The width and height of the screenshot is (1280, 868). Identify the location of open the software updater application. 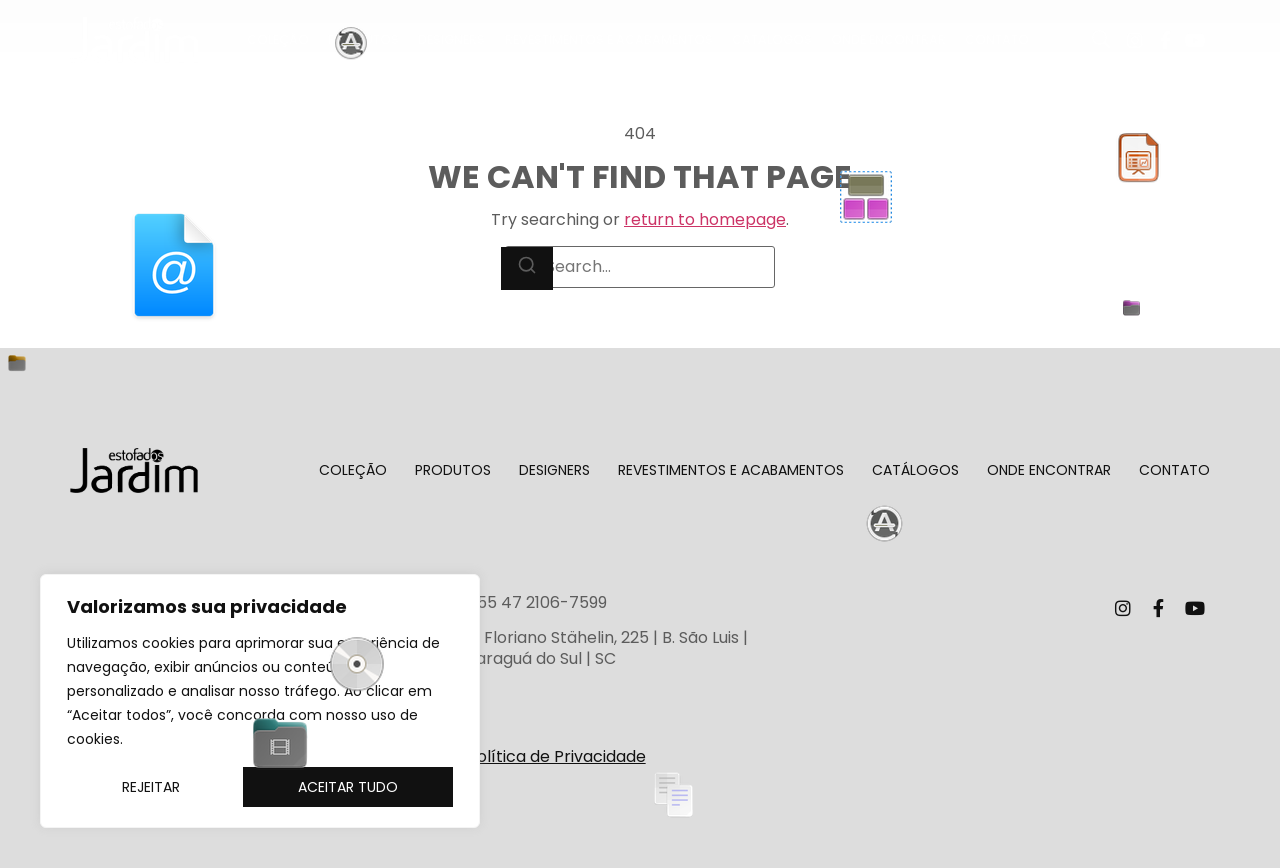
(351, 43).